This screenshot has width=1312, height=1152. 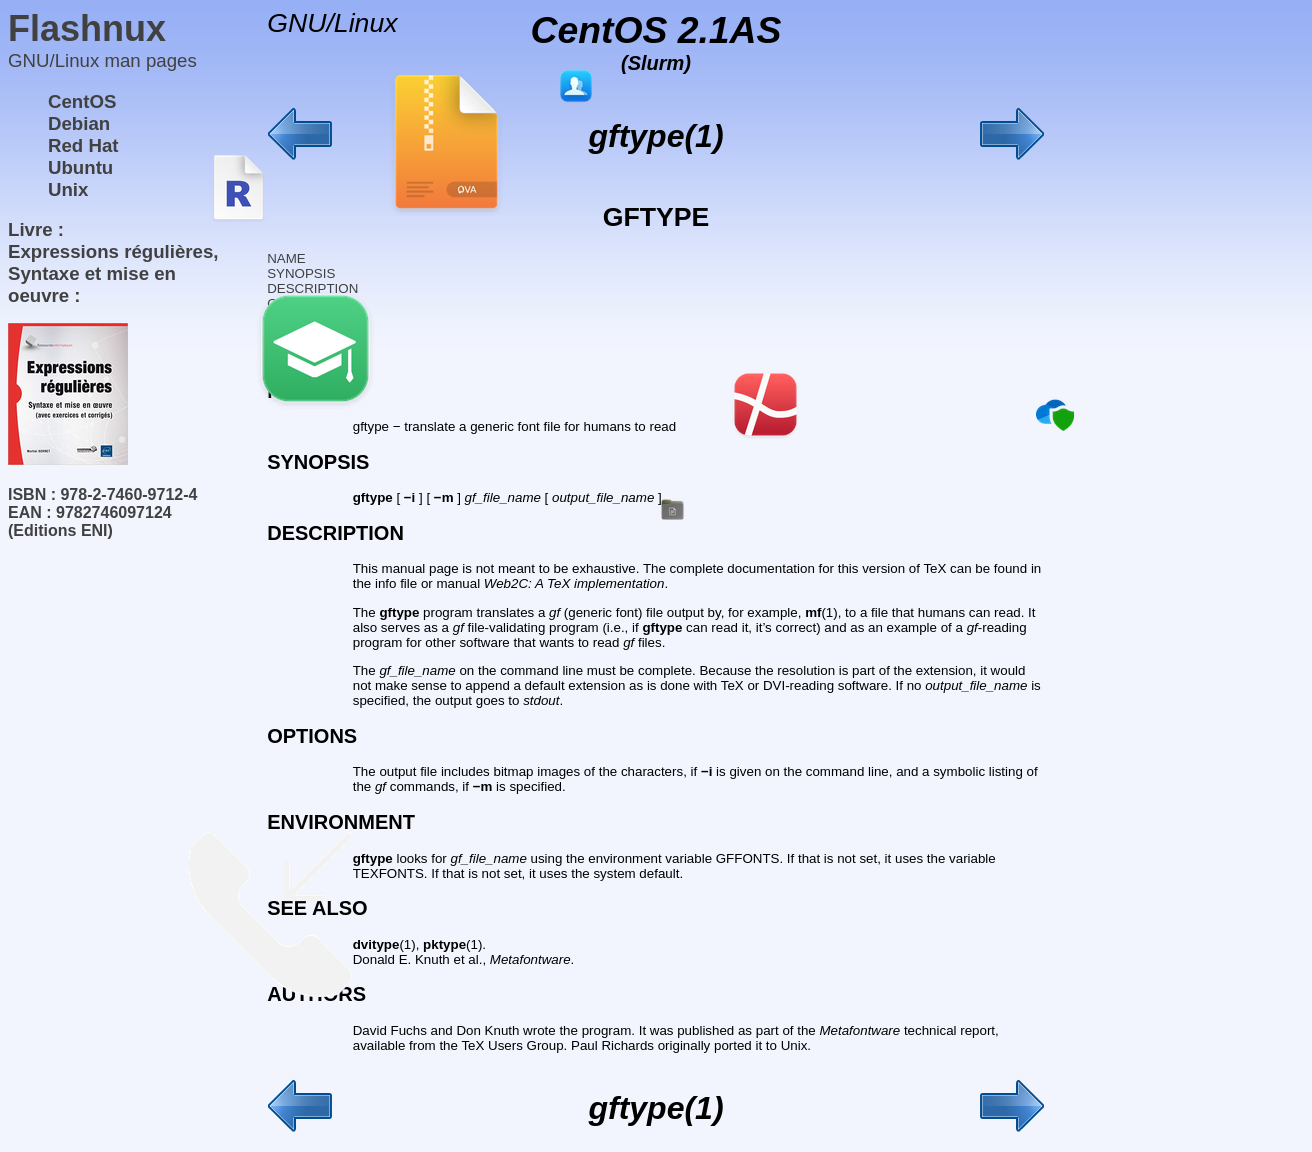 What do you see at coordinates (576, 86) in the screenshot?
I see `access contacts or user directory` at bounding box center [576, 86].